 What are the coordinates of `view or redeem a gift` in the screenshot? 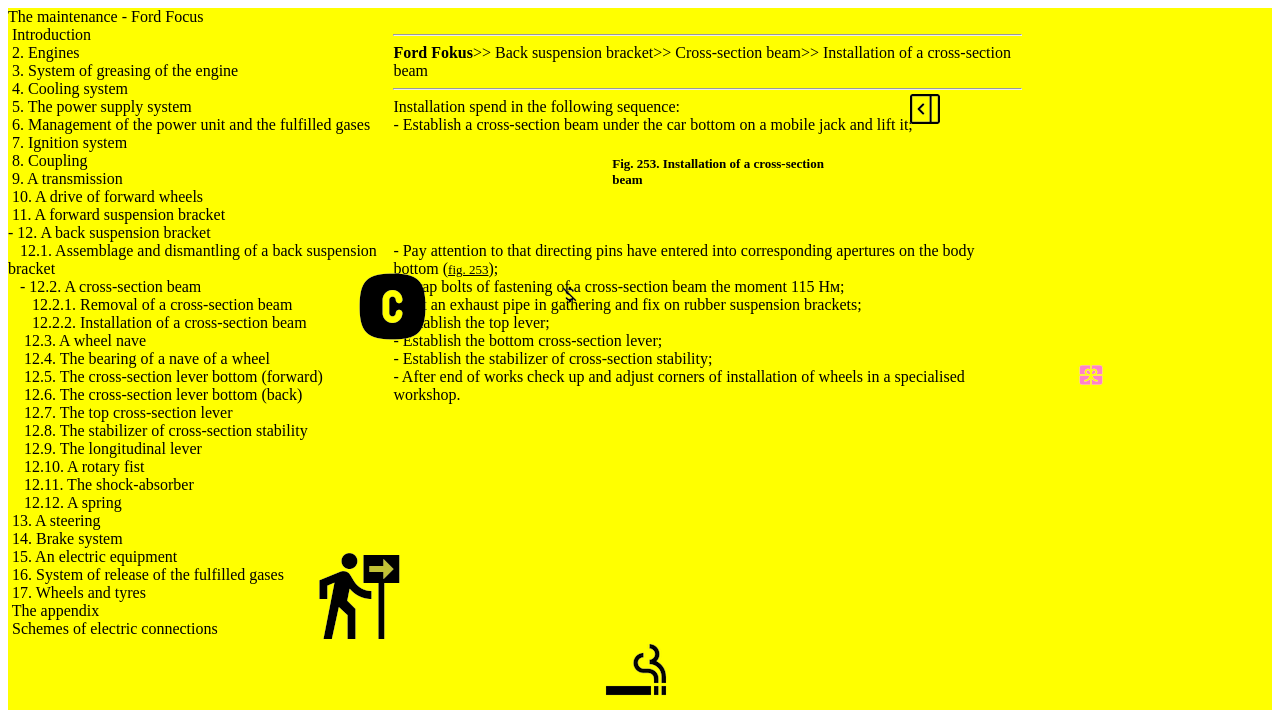 It's located at (1091, 375).